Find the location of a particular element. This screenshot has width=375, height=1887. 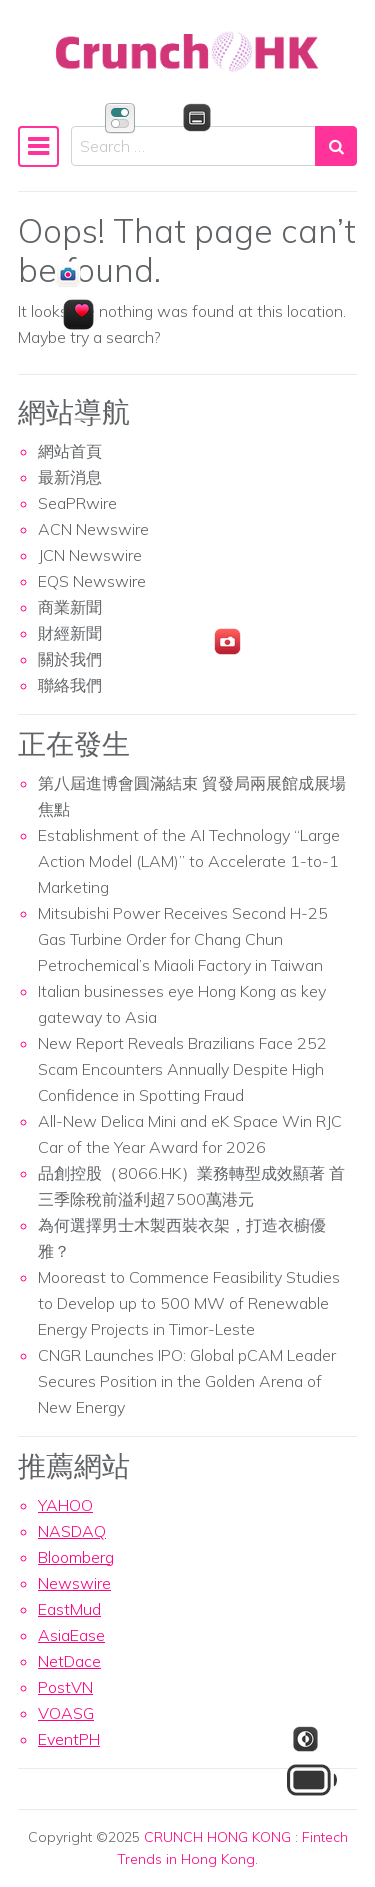

access plasma desktop theme settings is located at coordinates (305, 1739).